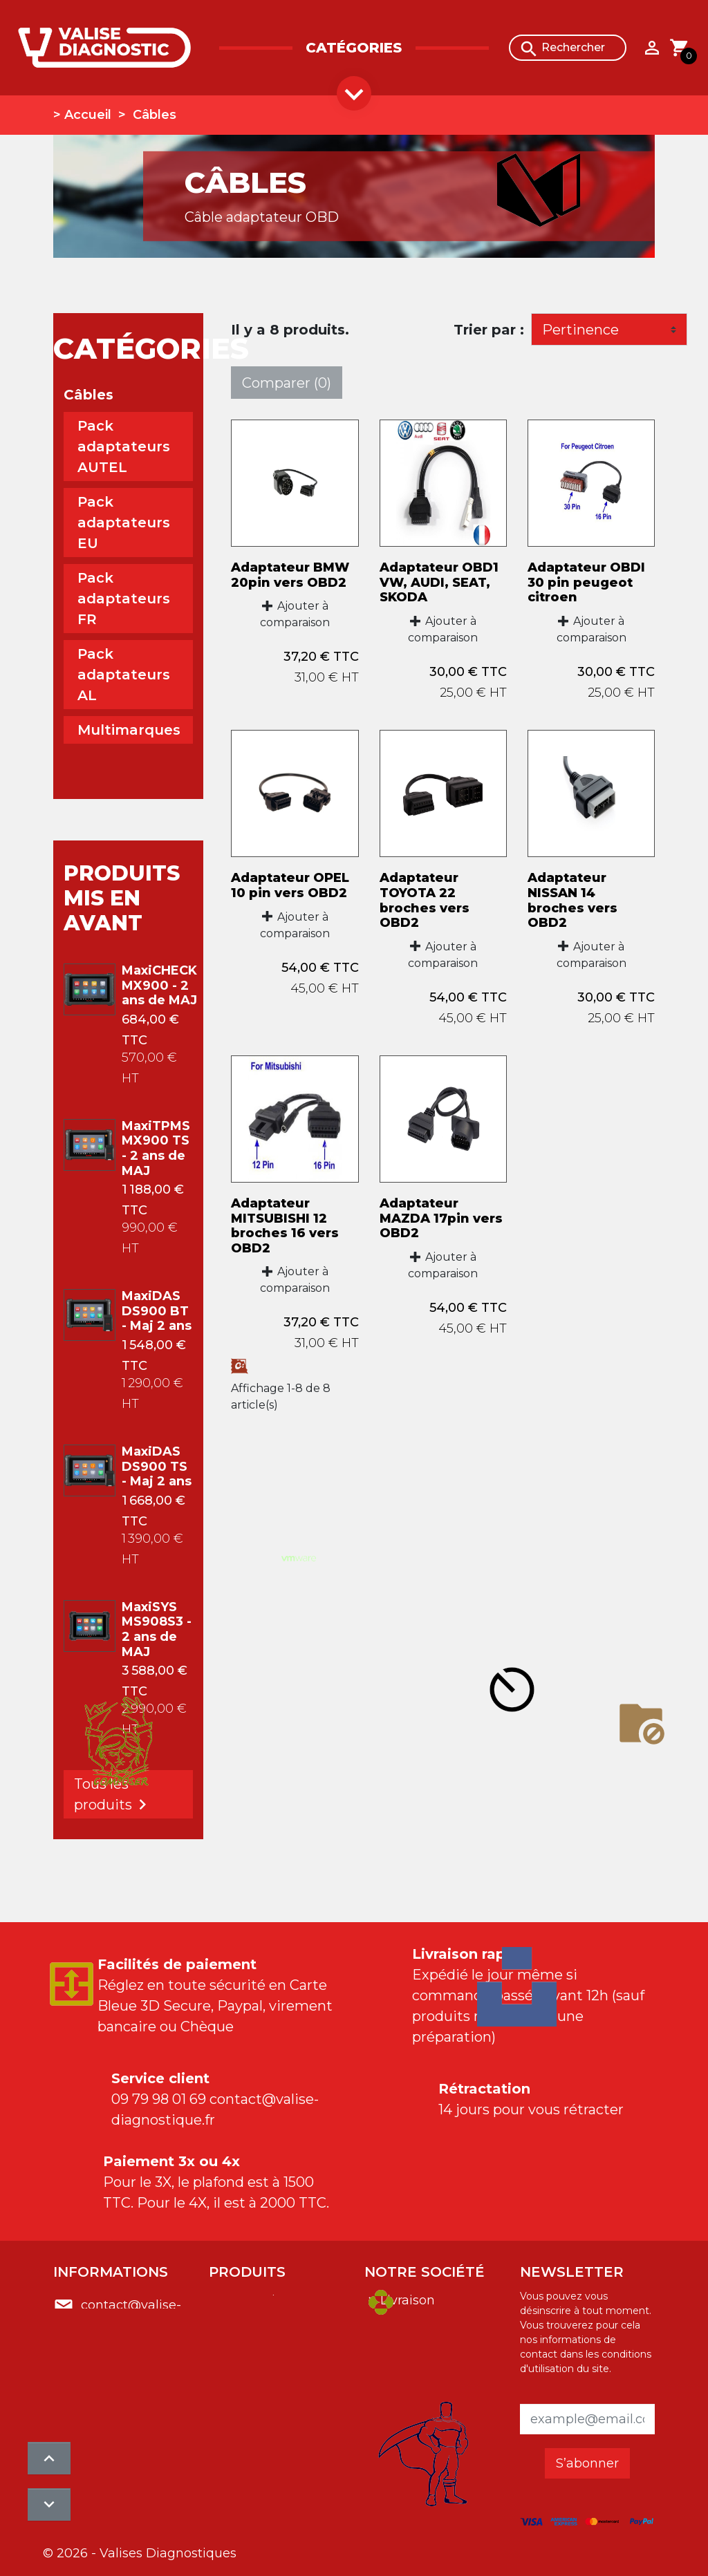 The height and width of the screenshot is (2576, 708). What do you see at coordinates (539, 190) in the screenshot?
I see `visit Material for MkDocs documentation` at bounding box center [539, 190].